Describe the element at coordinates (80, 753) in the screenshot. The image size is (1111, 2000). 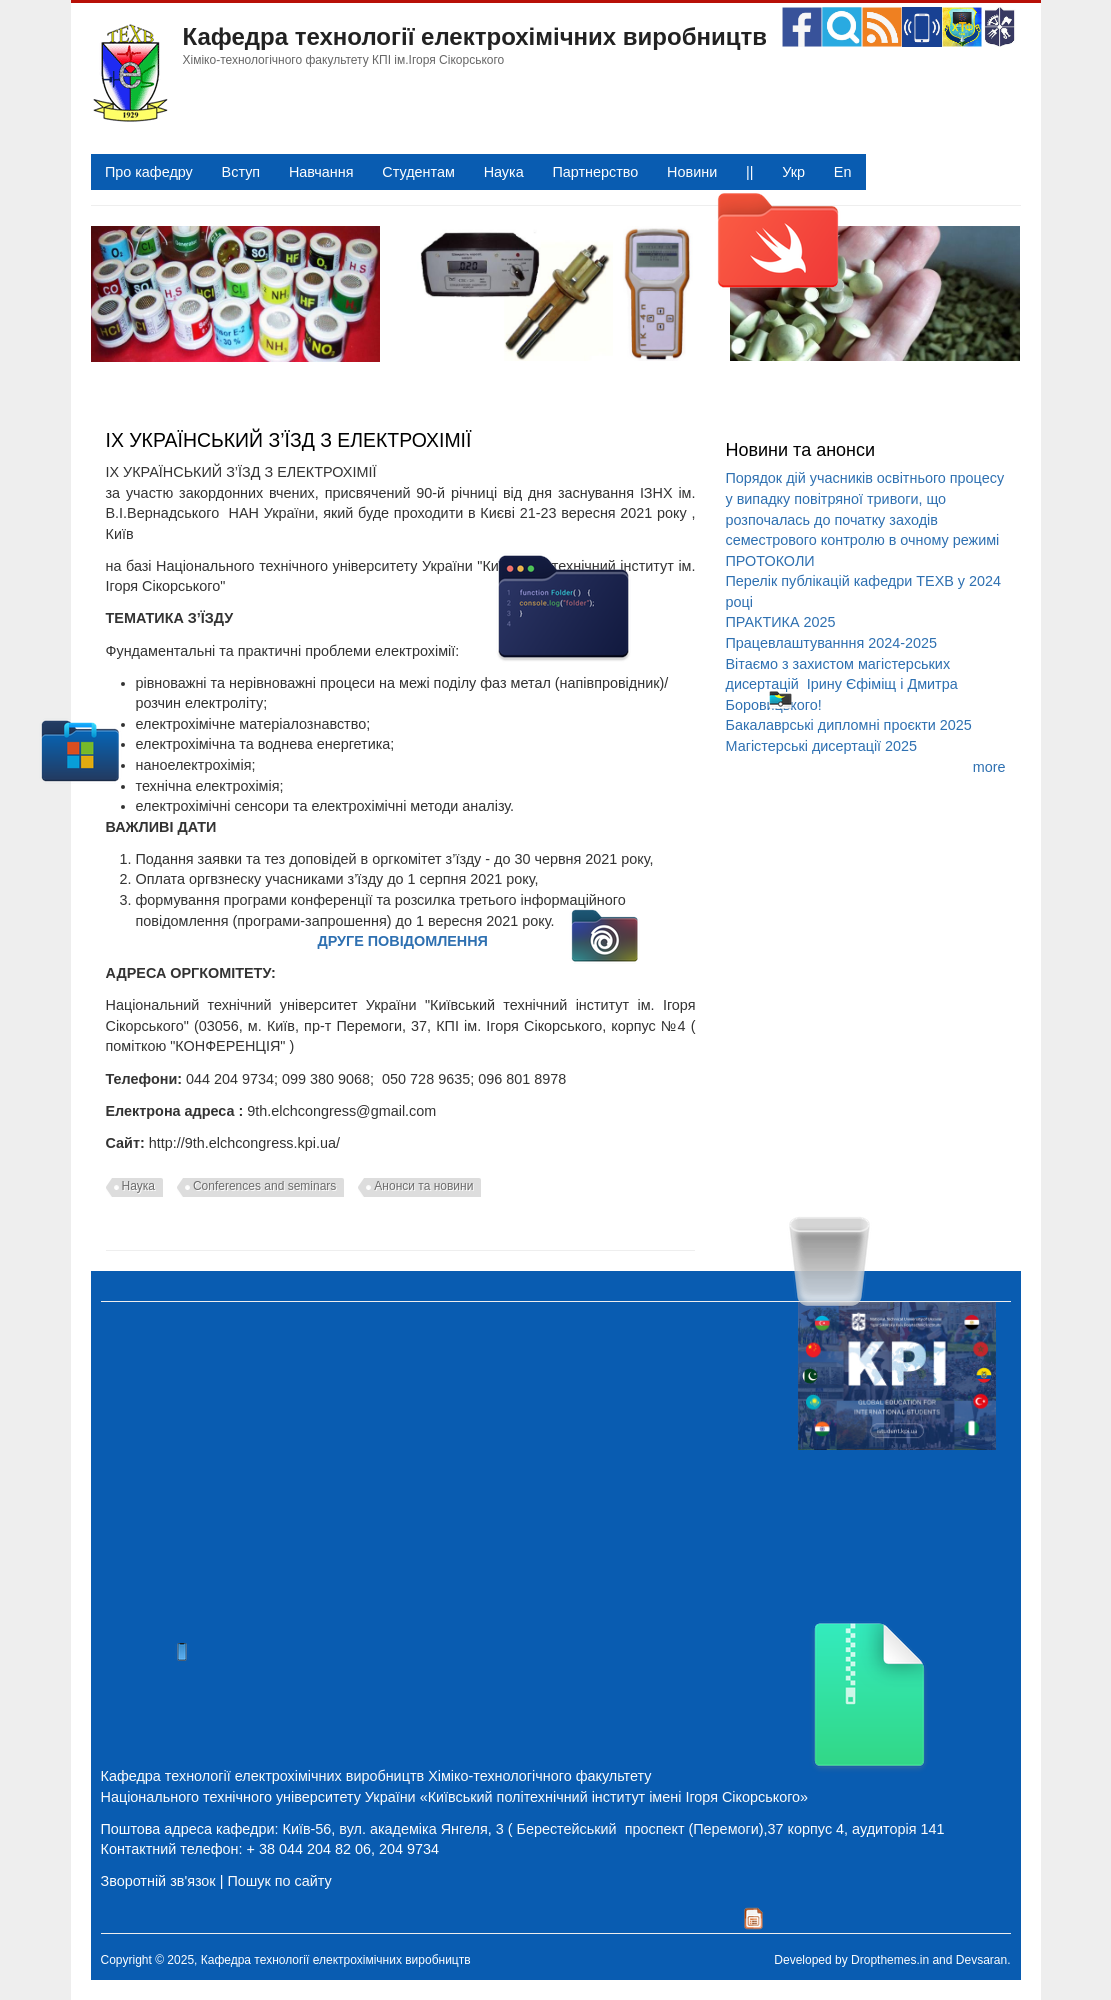
I see `open microsoft store downloads folder` at that location.